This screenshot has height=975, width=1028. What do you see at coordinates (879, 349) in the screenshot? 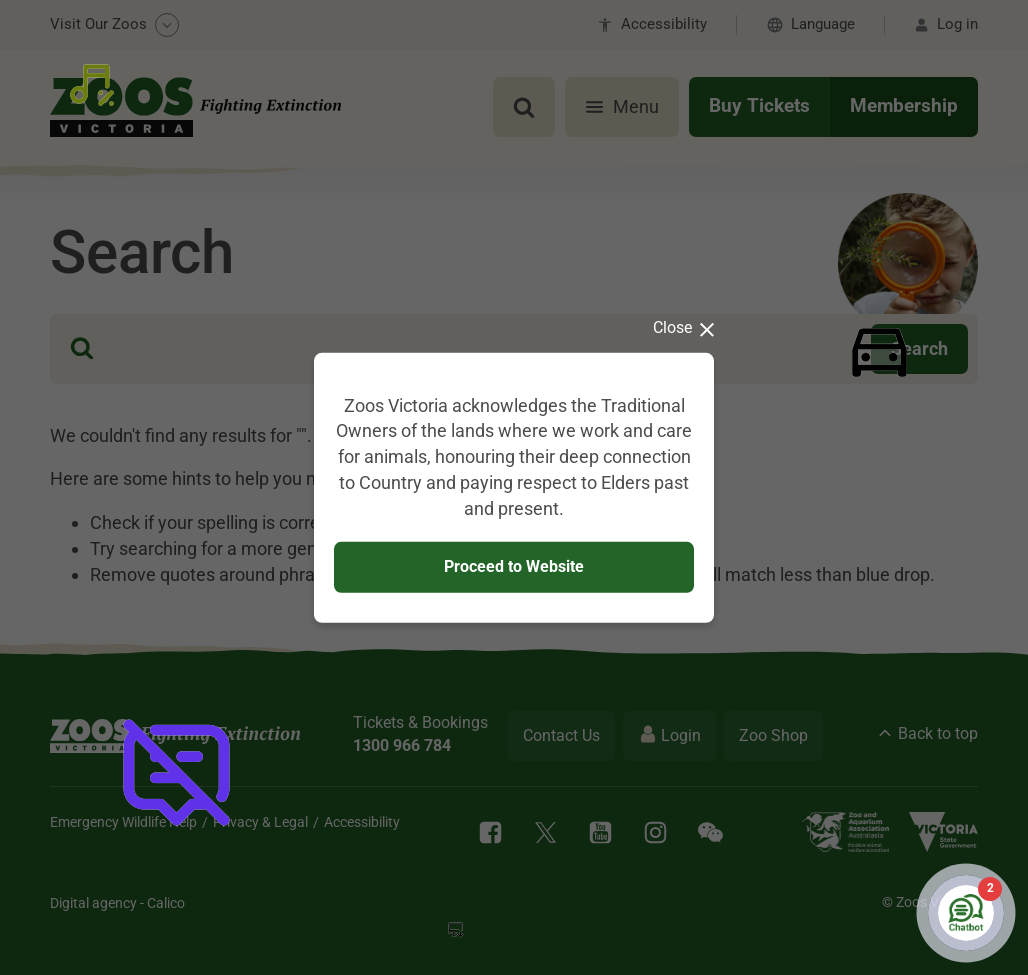
I see `get driving directions` at bounding box center [879, 349].